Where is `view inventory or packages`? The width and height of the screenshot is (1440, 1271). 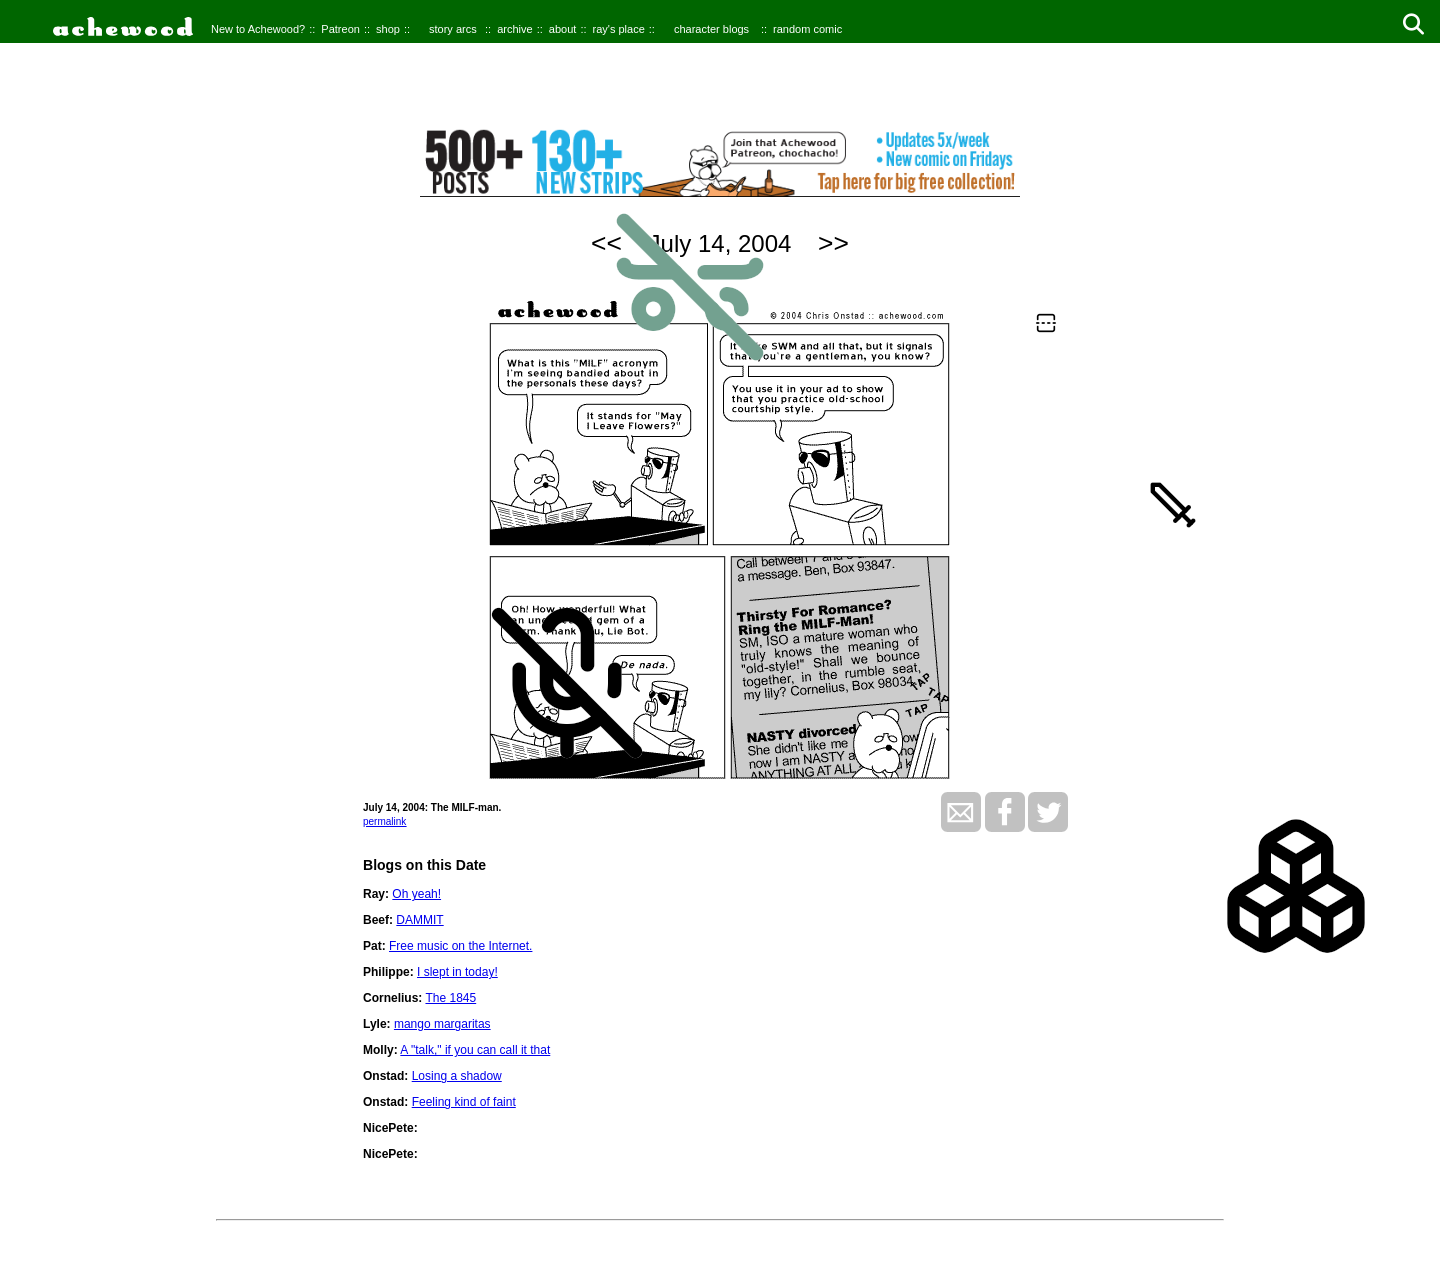
view inventory or packages is located at coordinates (1296, 886).